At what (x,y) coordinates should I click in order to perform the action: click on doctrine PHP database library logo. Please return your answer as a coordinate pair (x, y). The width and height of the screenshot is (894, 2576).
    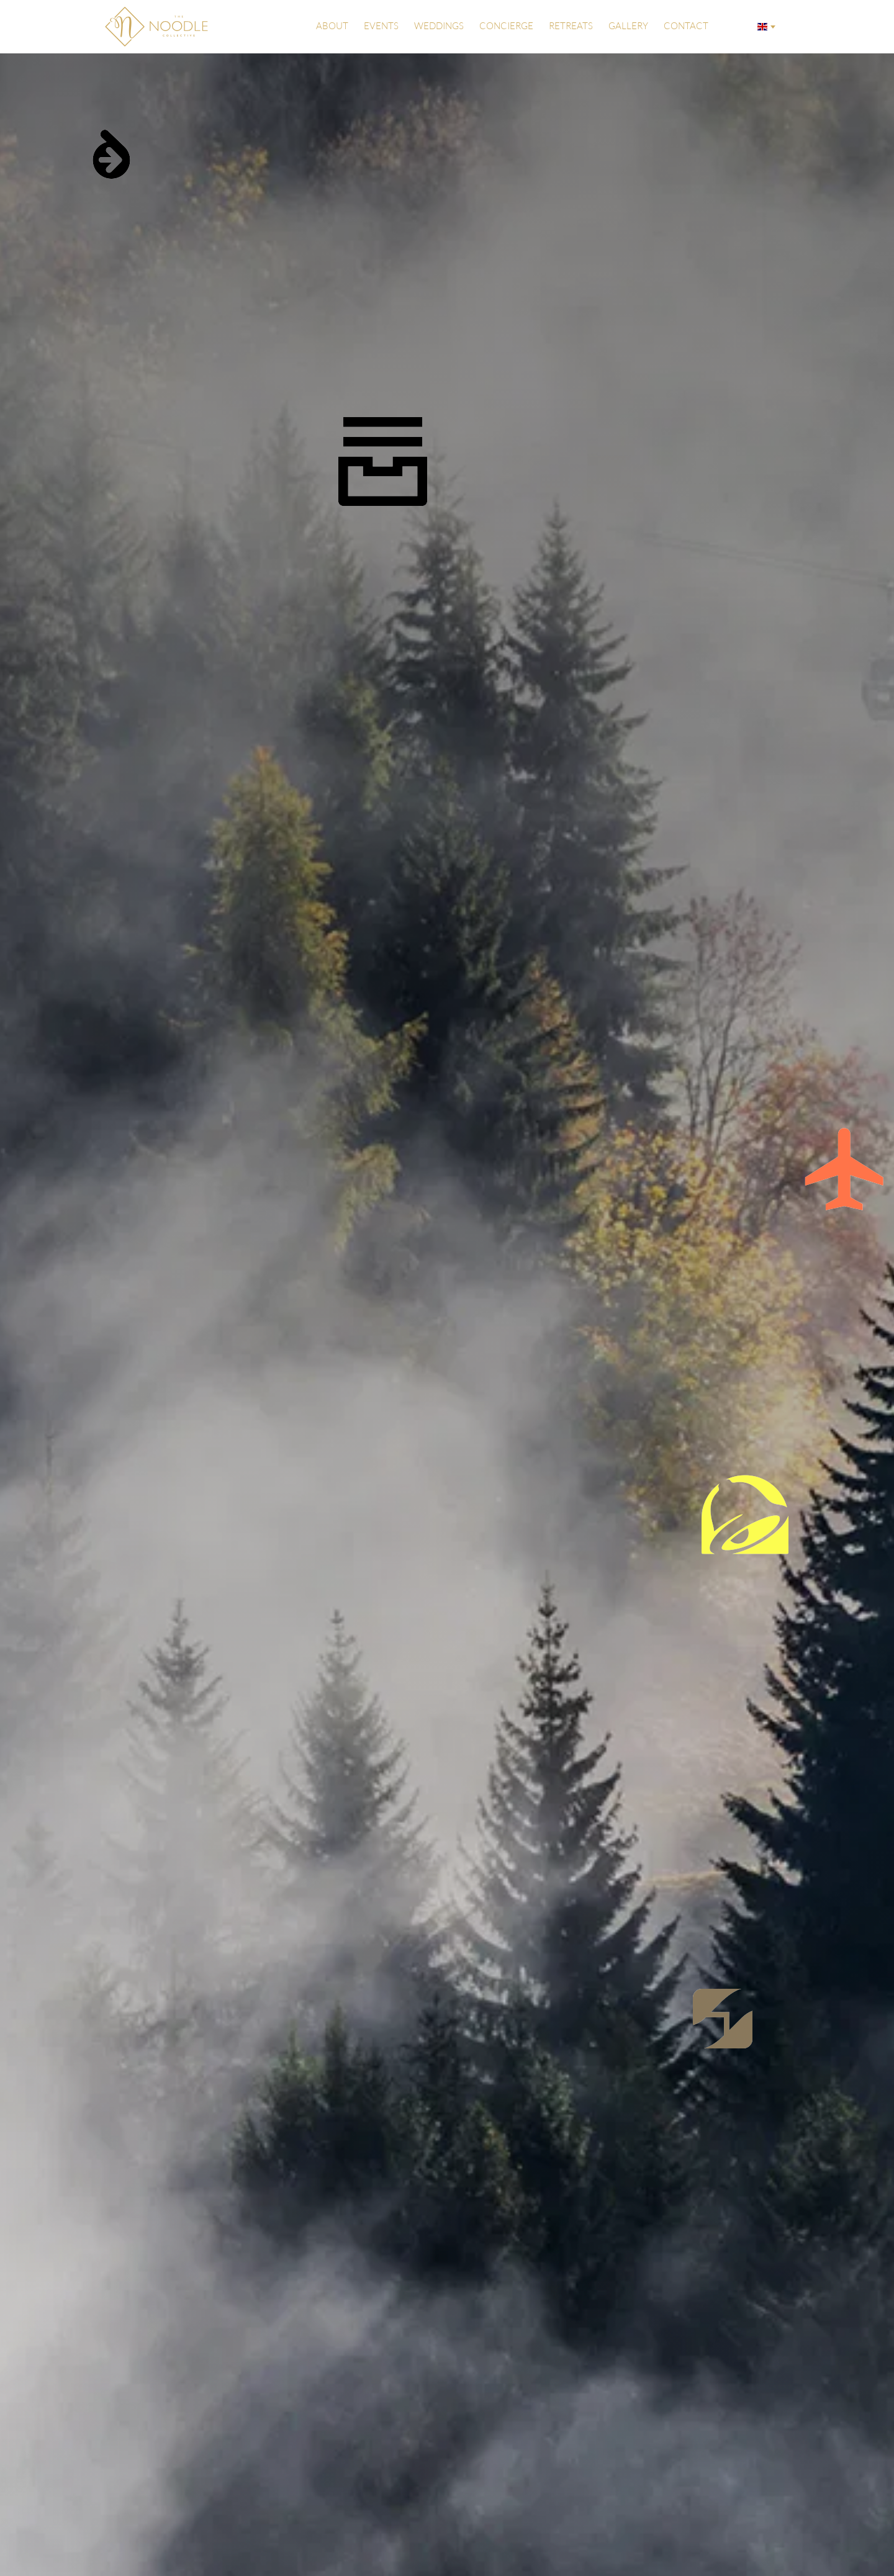
    Looking at the image, I should click on (111, 154).